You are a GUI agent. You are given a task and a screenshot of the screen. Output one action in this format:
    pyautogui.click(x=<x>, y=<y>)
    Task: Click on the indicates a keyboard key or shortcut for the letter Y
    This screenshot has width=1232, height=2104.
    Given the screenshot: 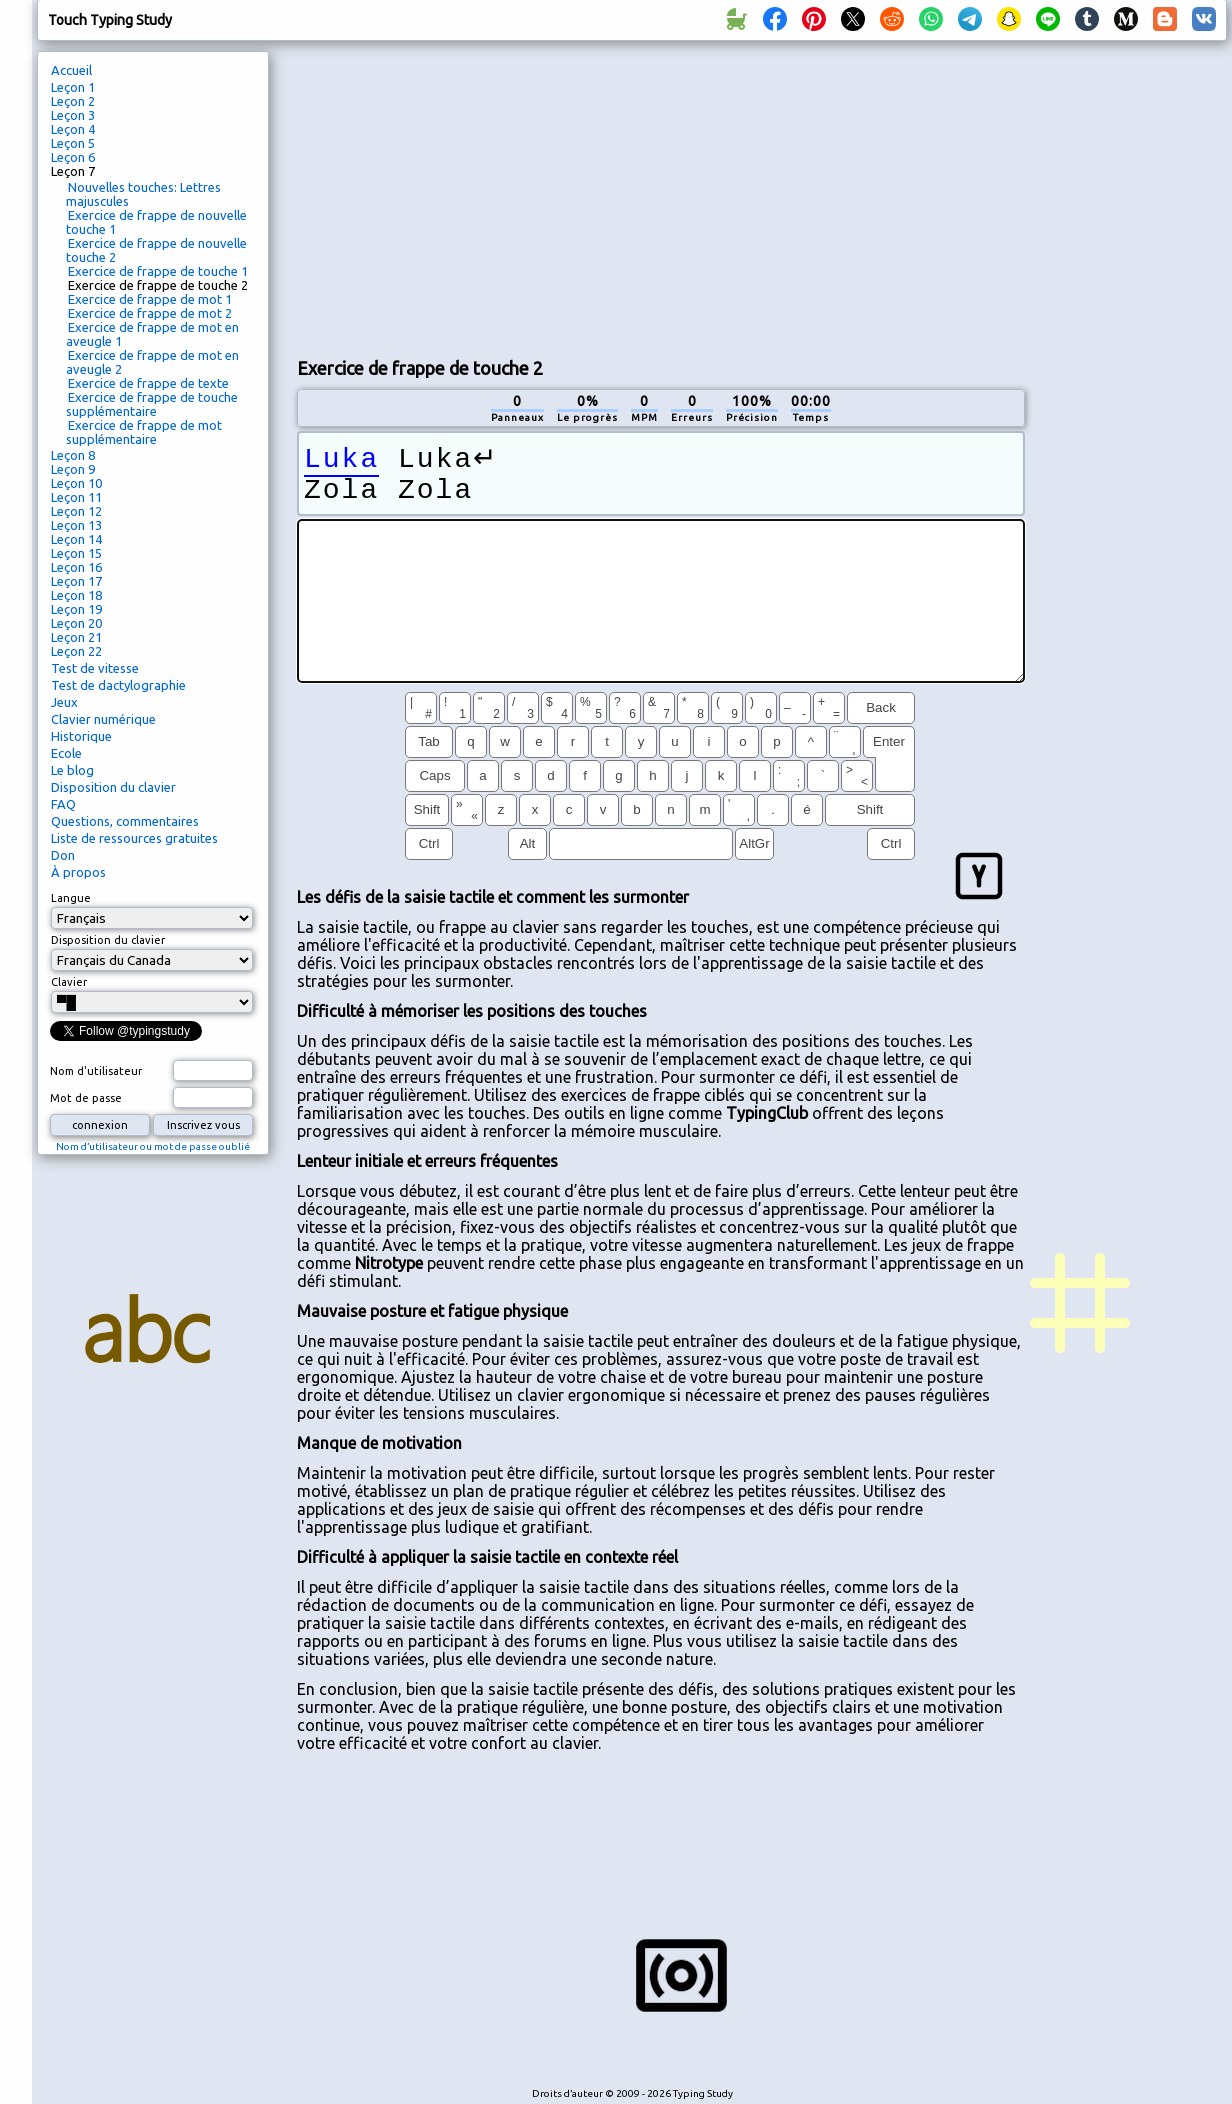 What is the action you would take?
    pyautogui.click(x=979, y=876)
    